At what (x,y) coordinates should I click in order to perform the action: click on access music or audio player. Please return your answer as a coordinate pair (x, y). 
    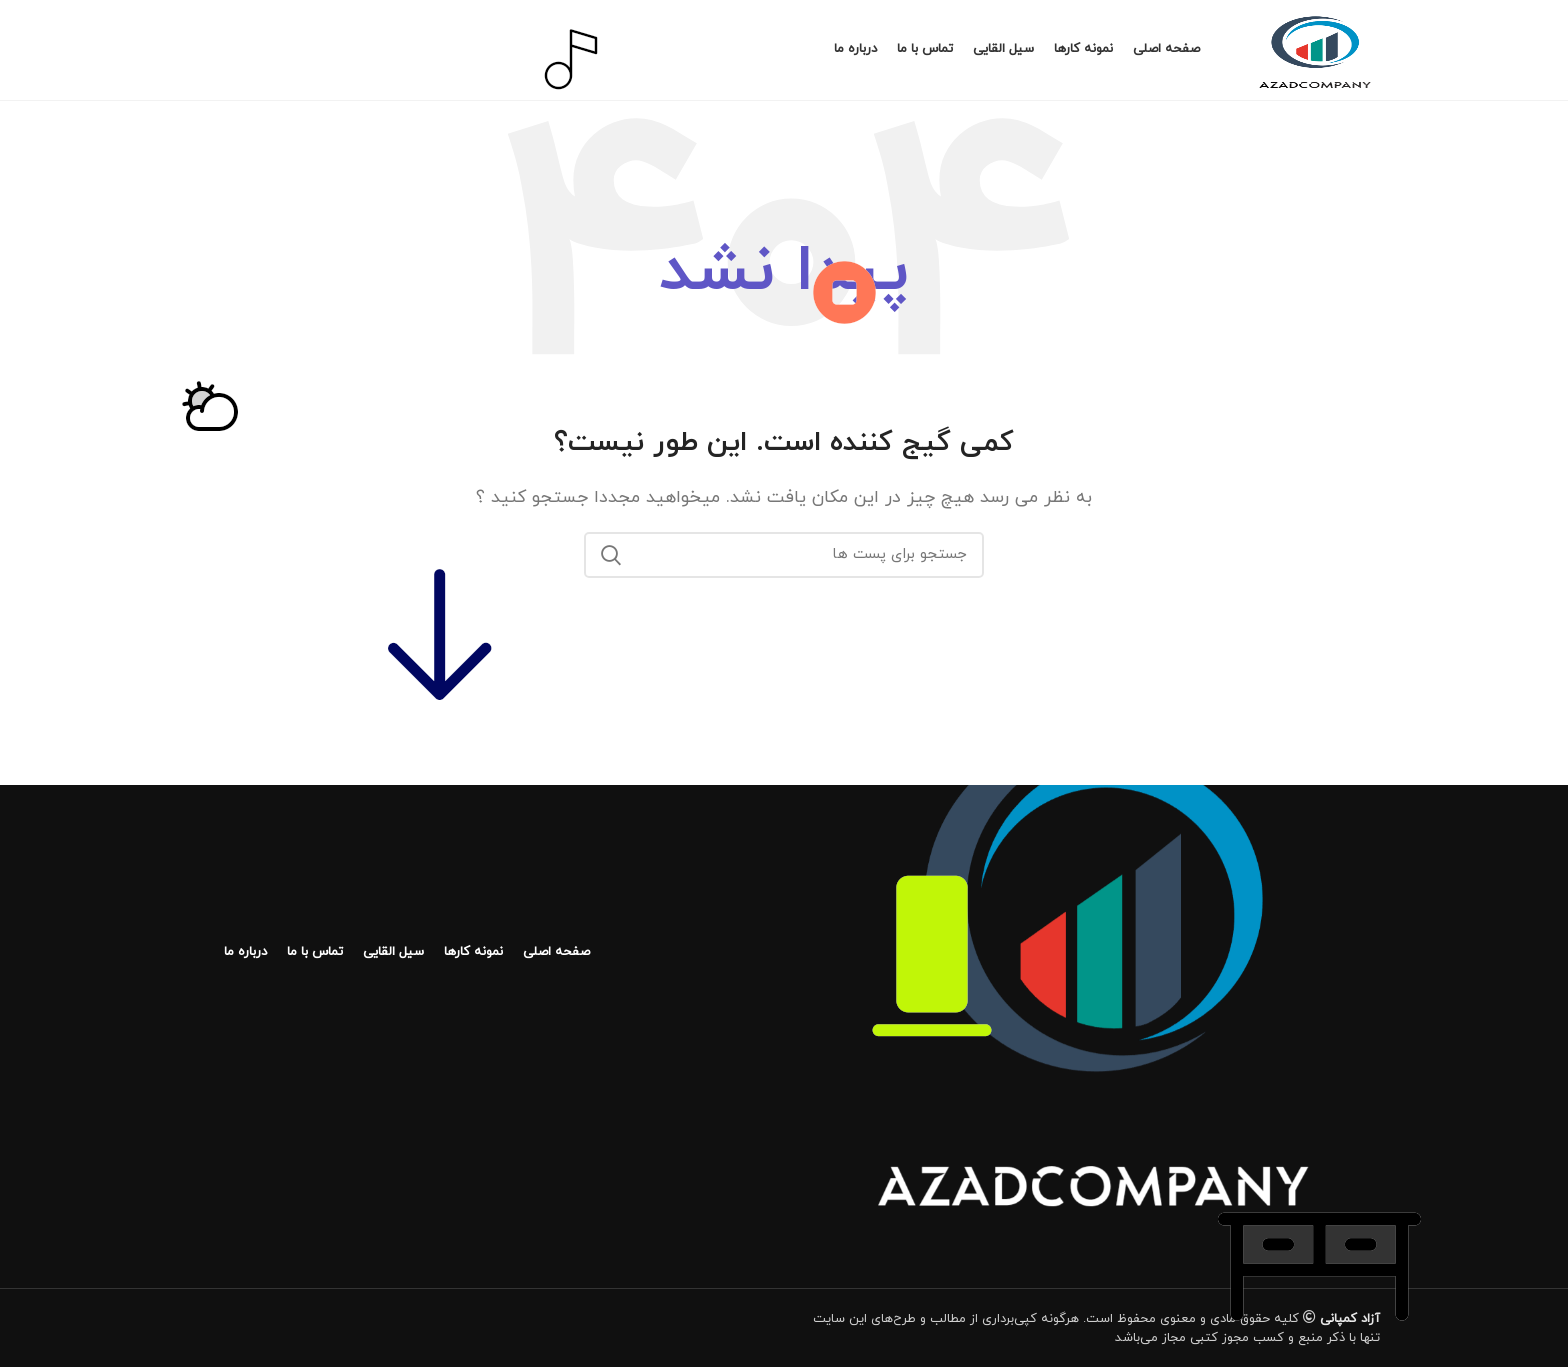
    Looking at the image, I should click on (571, 58).